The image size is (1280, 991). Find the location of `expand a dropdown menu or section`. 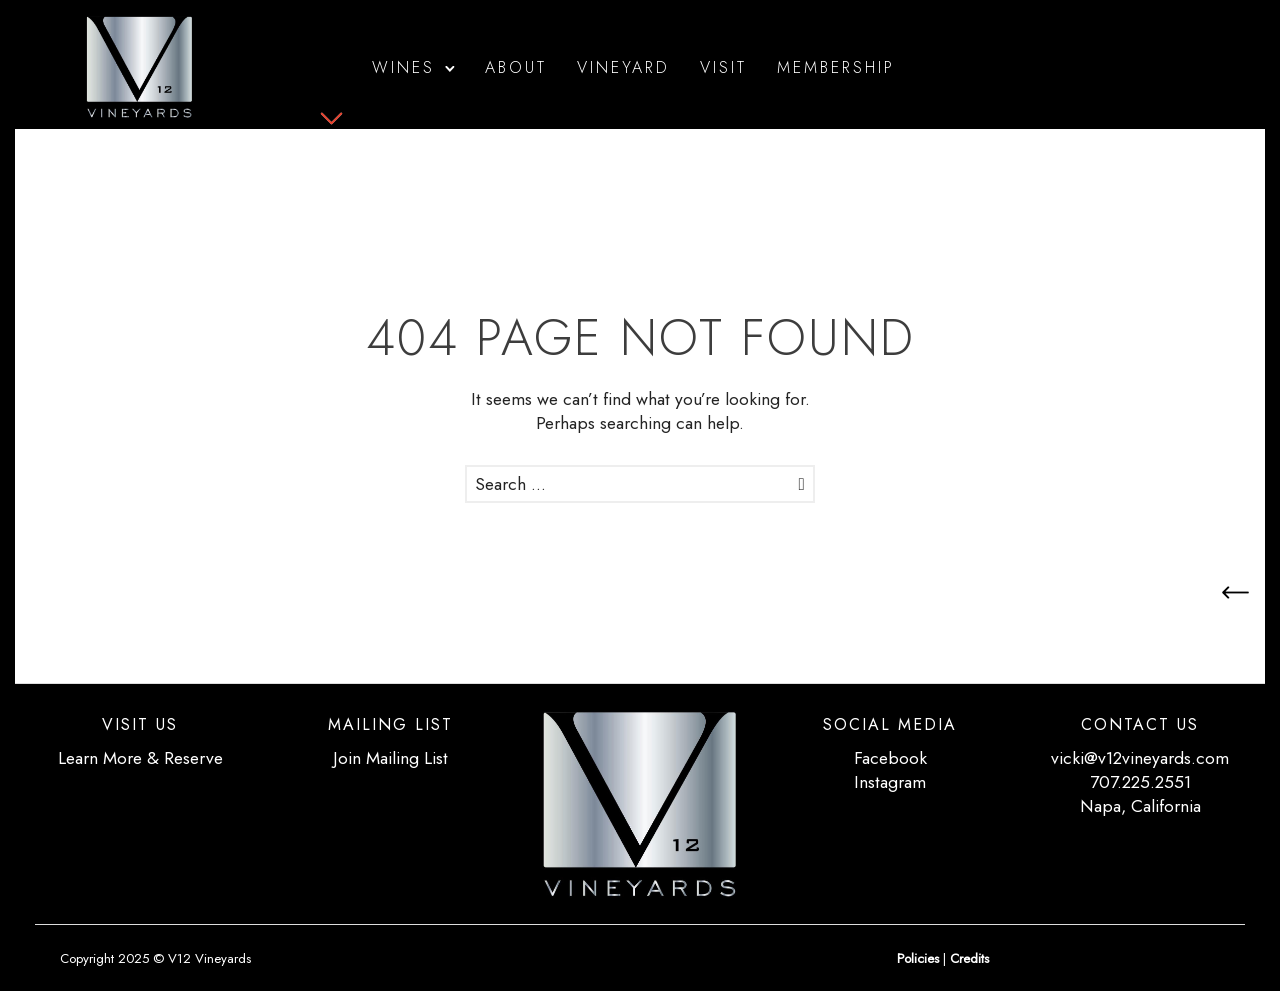

expand a dropdown menu or section is located at coordinates (331, 118).